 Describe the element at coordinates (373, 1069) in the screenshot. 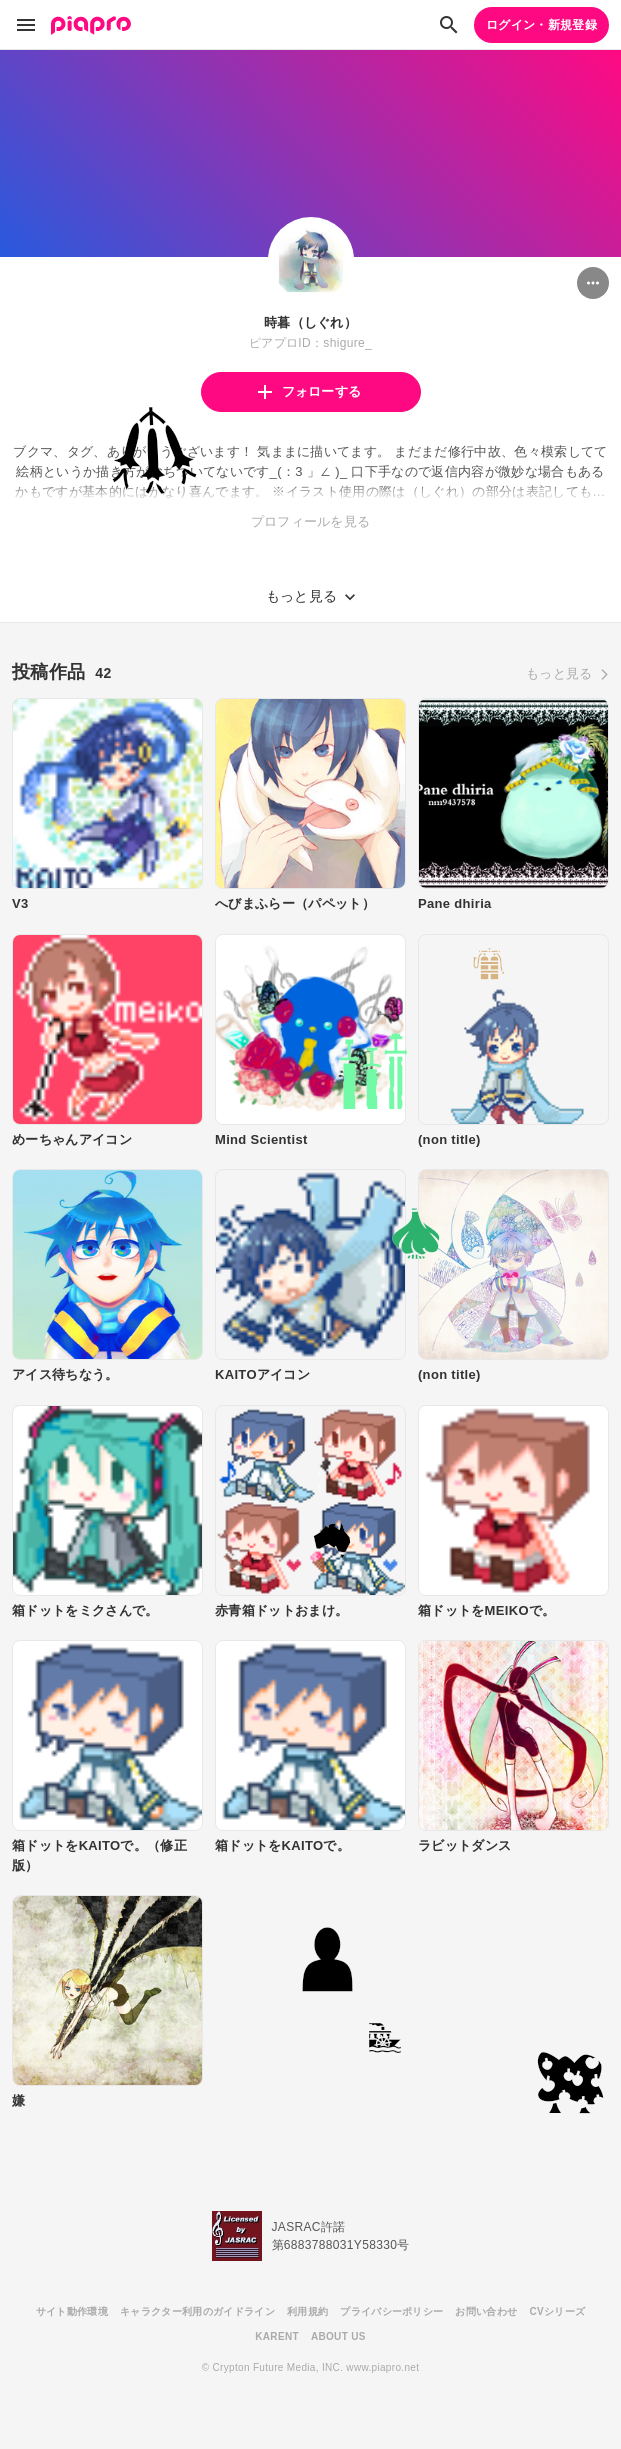

I see `view the Sverd i Fjell monument landmark` at that location.